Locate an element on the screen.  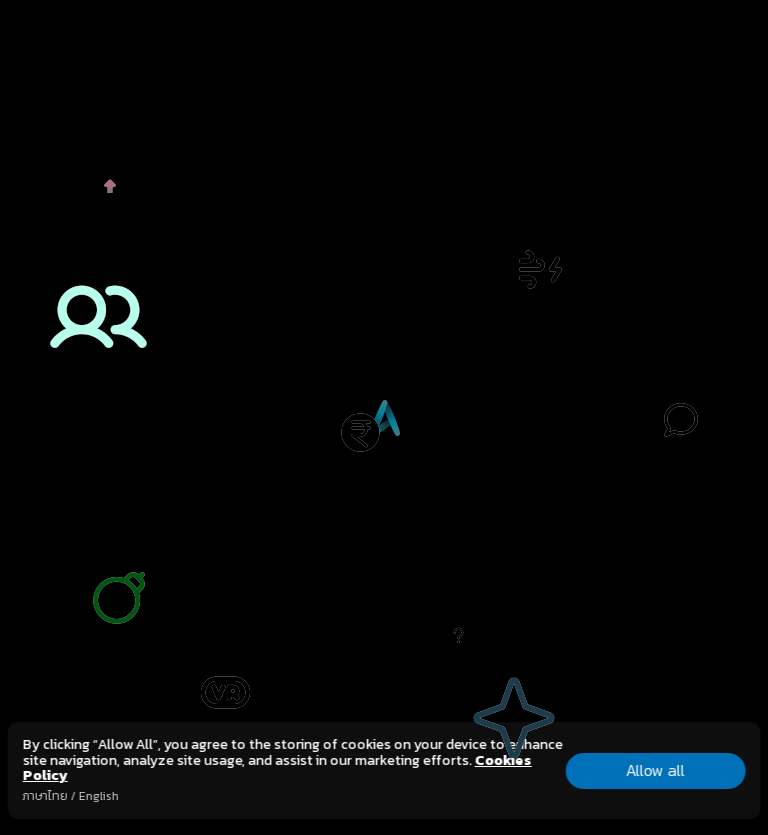
upload multiple files is located at coordinates (110, 186).